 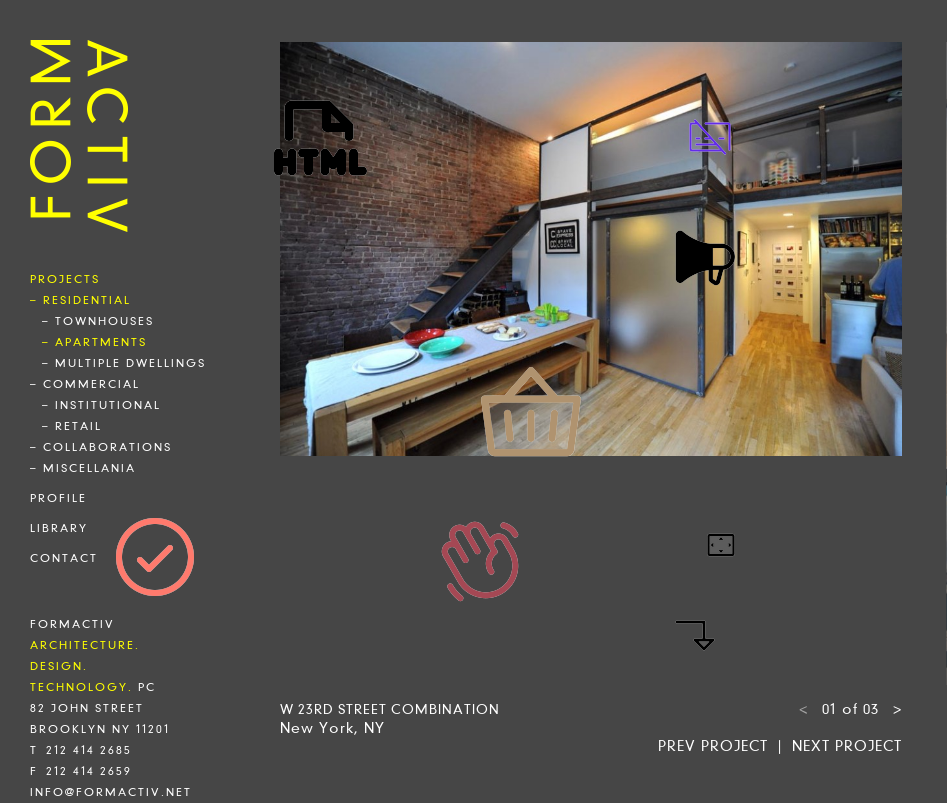 I want to click on view or open an HTML file, so click(x=319, y=141).